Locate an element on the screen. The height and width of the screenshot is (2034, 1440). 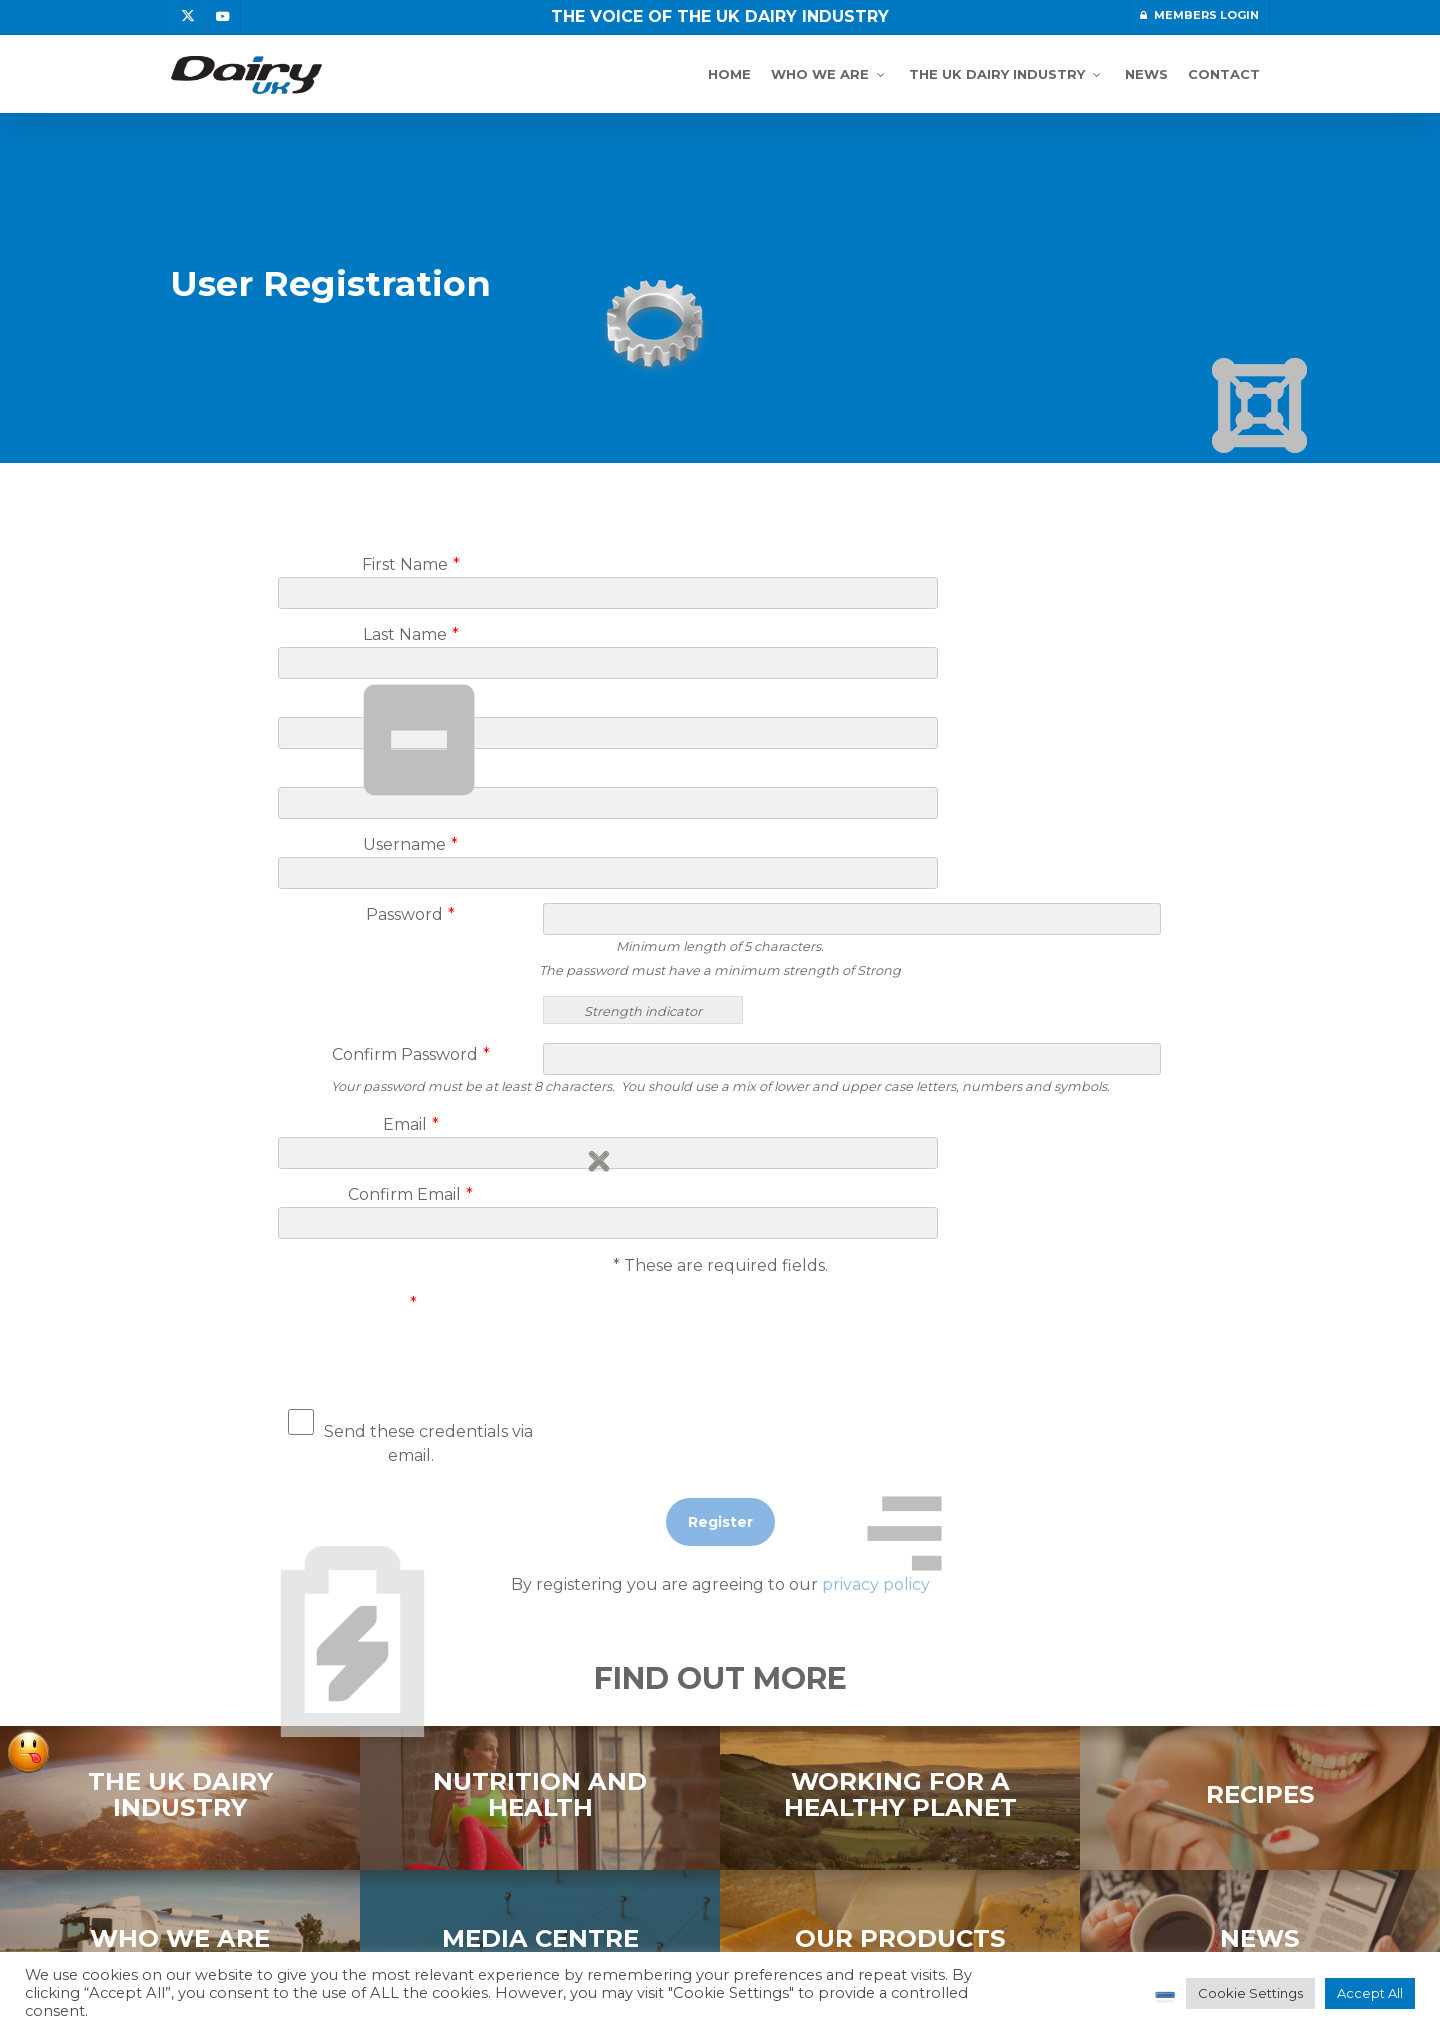
close the current window is located at coordinates (598, 1161).